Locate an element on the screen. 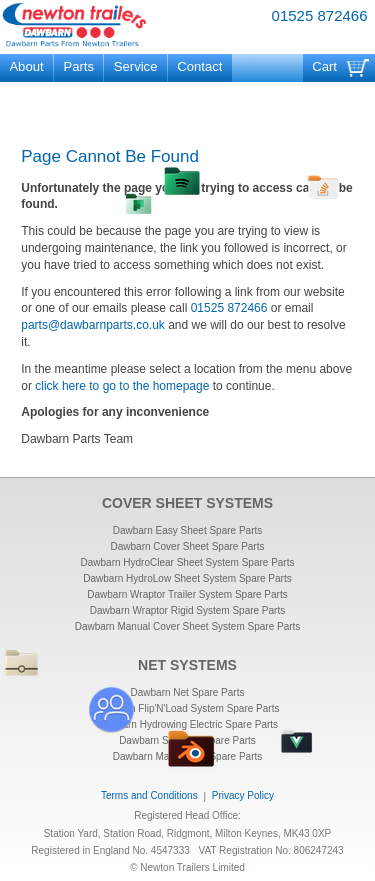 The image size is (375, 881). open microsoft planner files folder is located at coordinates (138, 204).